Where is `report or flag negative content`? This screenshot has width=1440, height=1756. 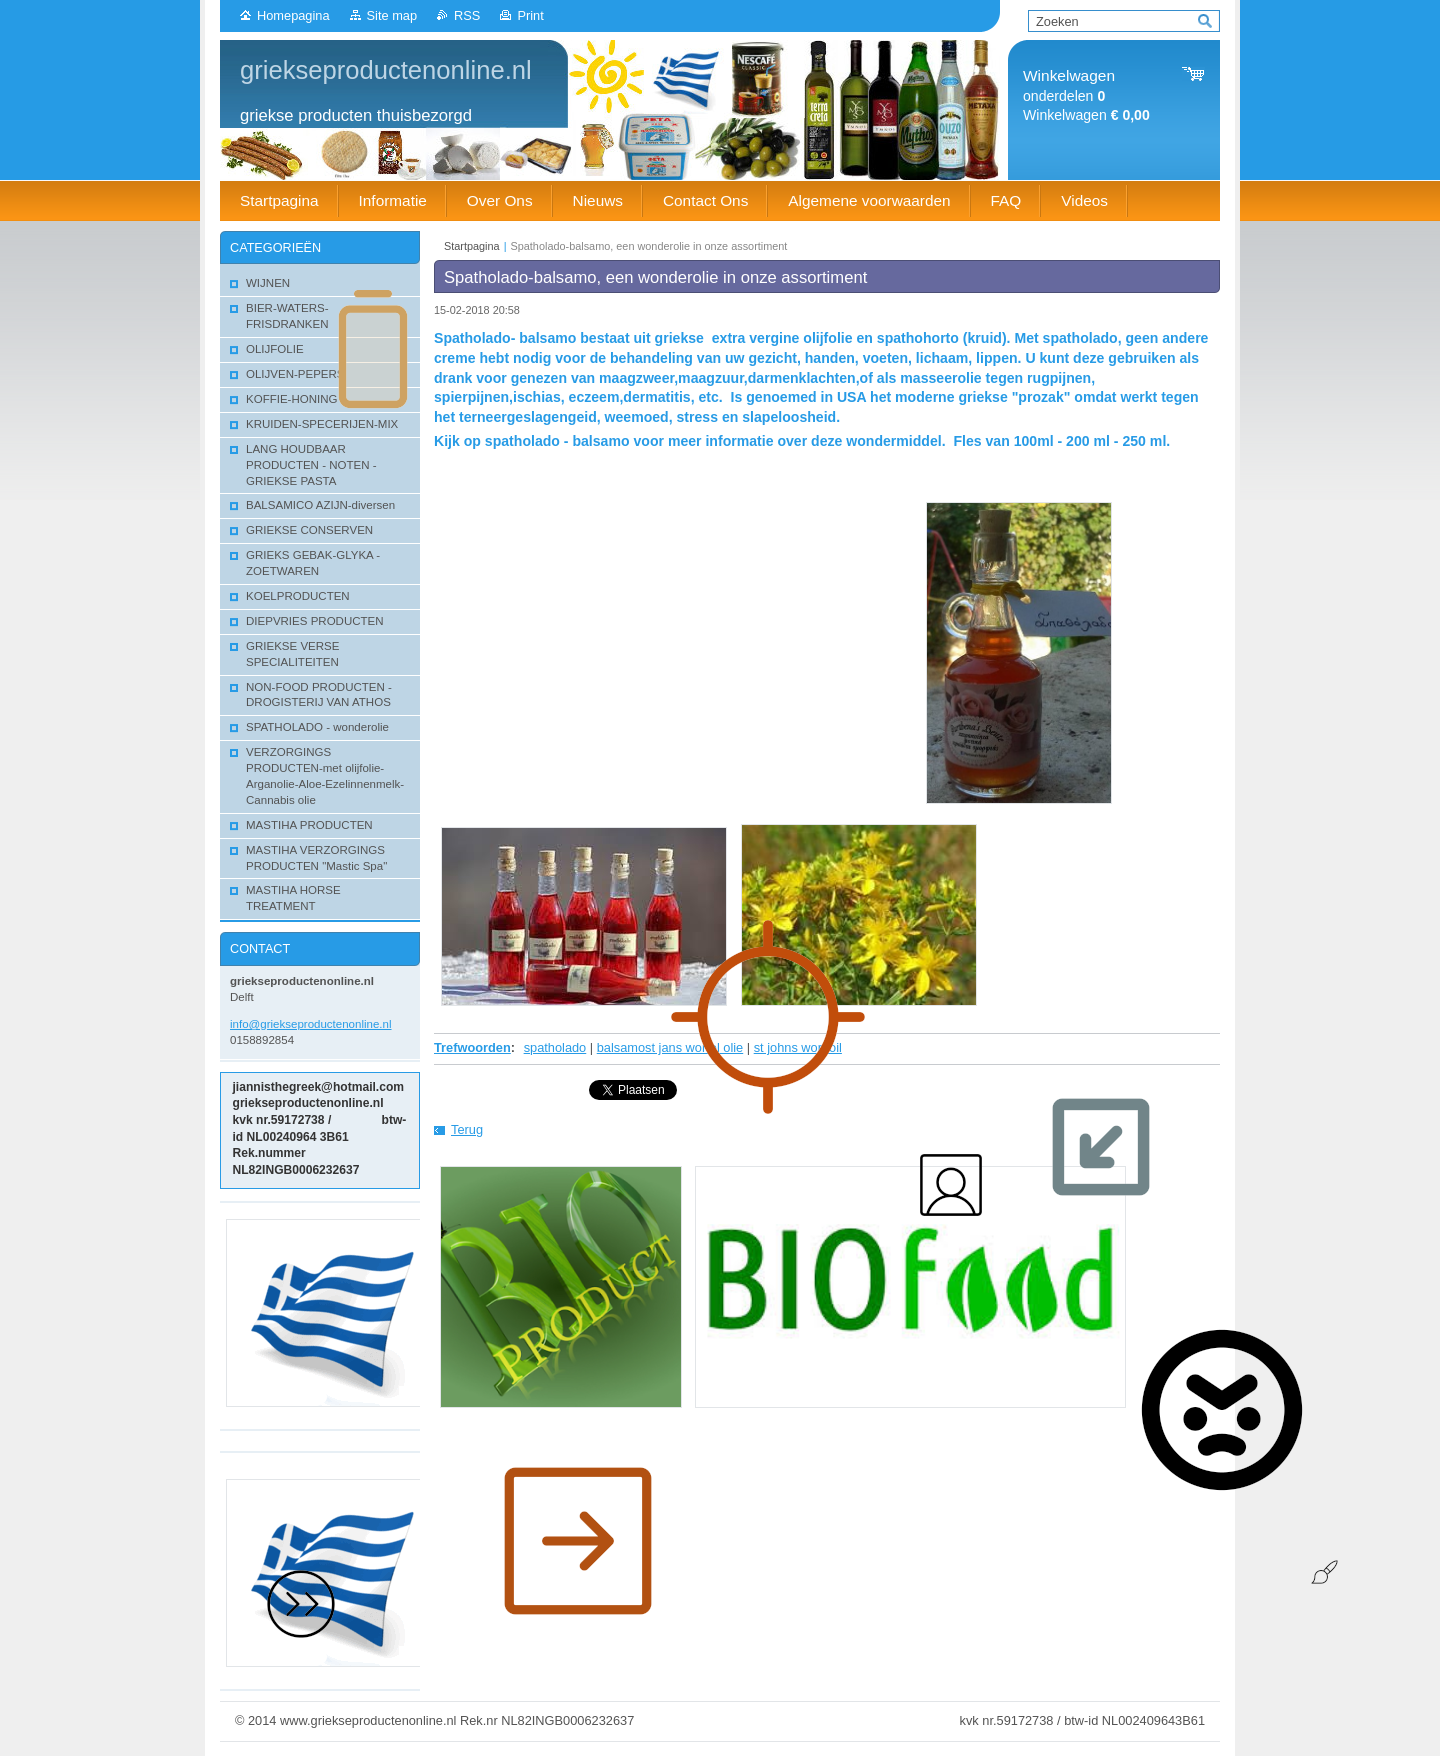
report or flag negative content is located at coordinates (1222, 1410).